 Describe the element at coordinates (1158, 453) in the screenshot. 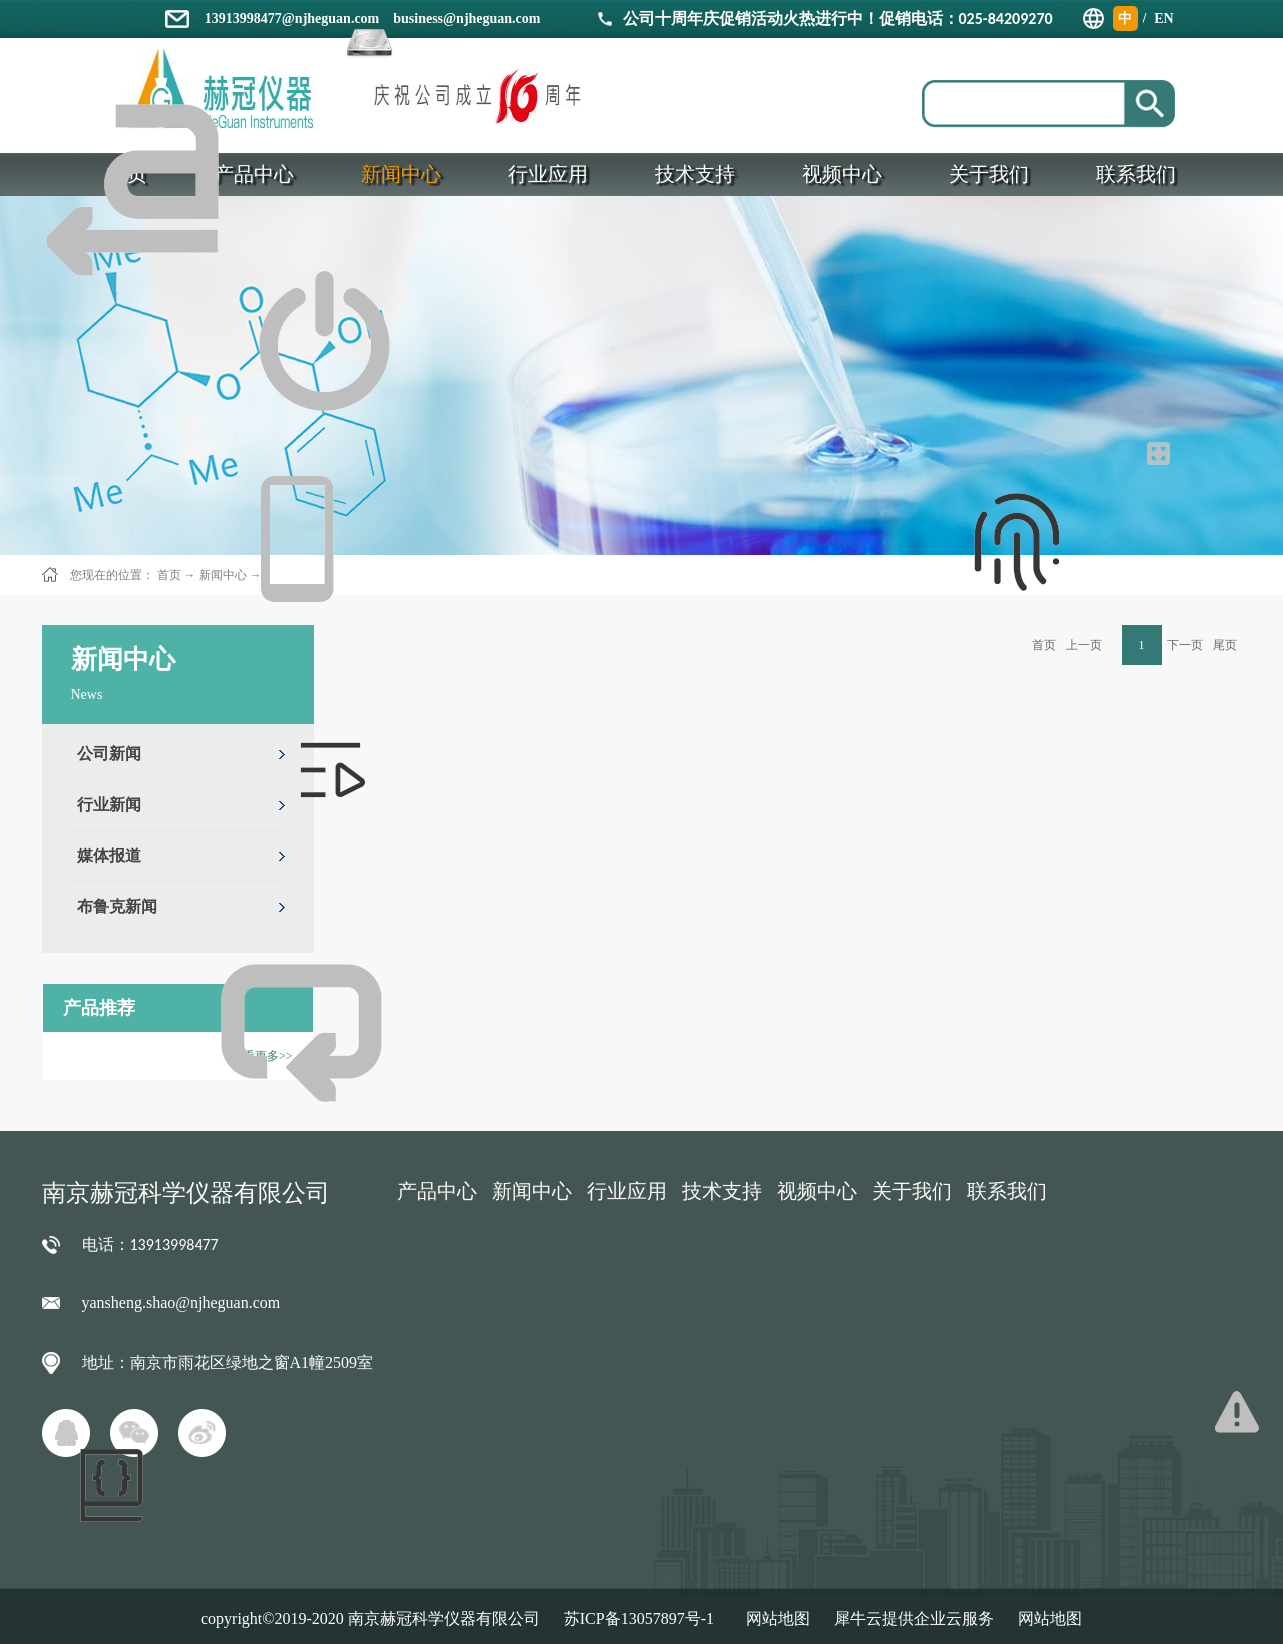

I see `fit content to window` at that location.